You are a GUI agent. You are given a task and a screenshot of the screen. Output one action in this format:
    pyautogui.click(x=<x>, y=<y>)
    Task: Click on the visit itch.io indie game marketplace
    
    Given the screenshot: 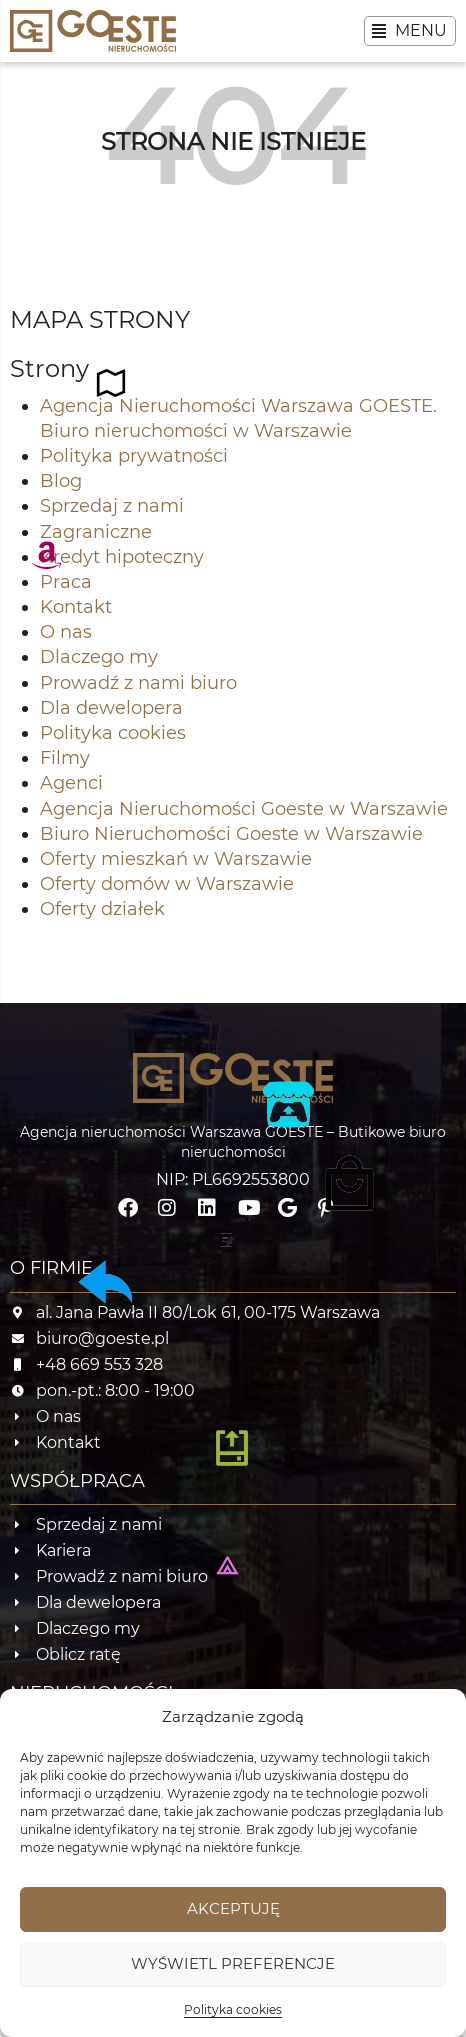 What is the action you would take?
    pyautogui.click(x=288, y=1104)
    